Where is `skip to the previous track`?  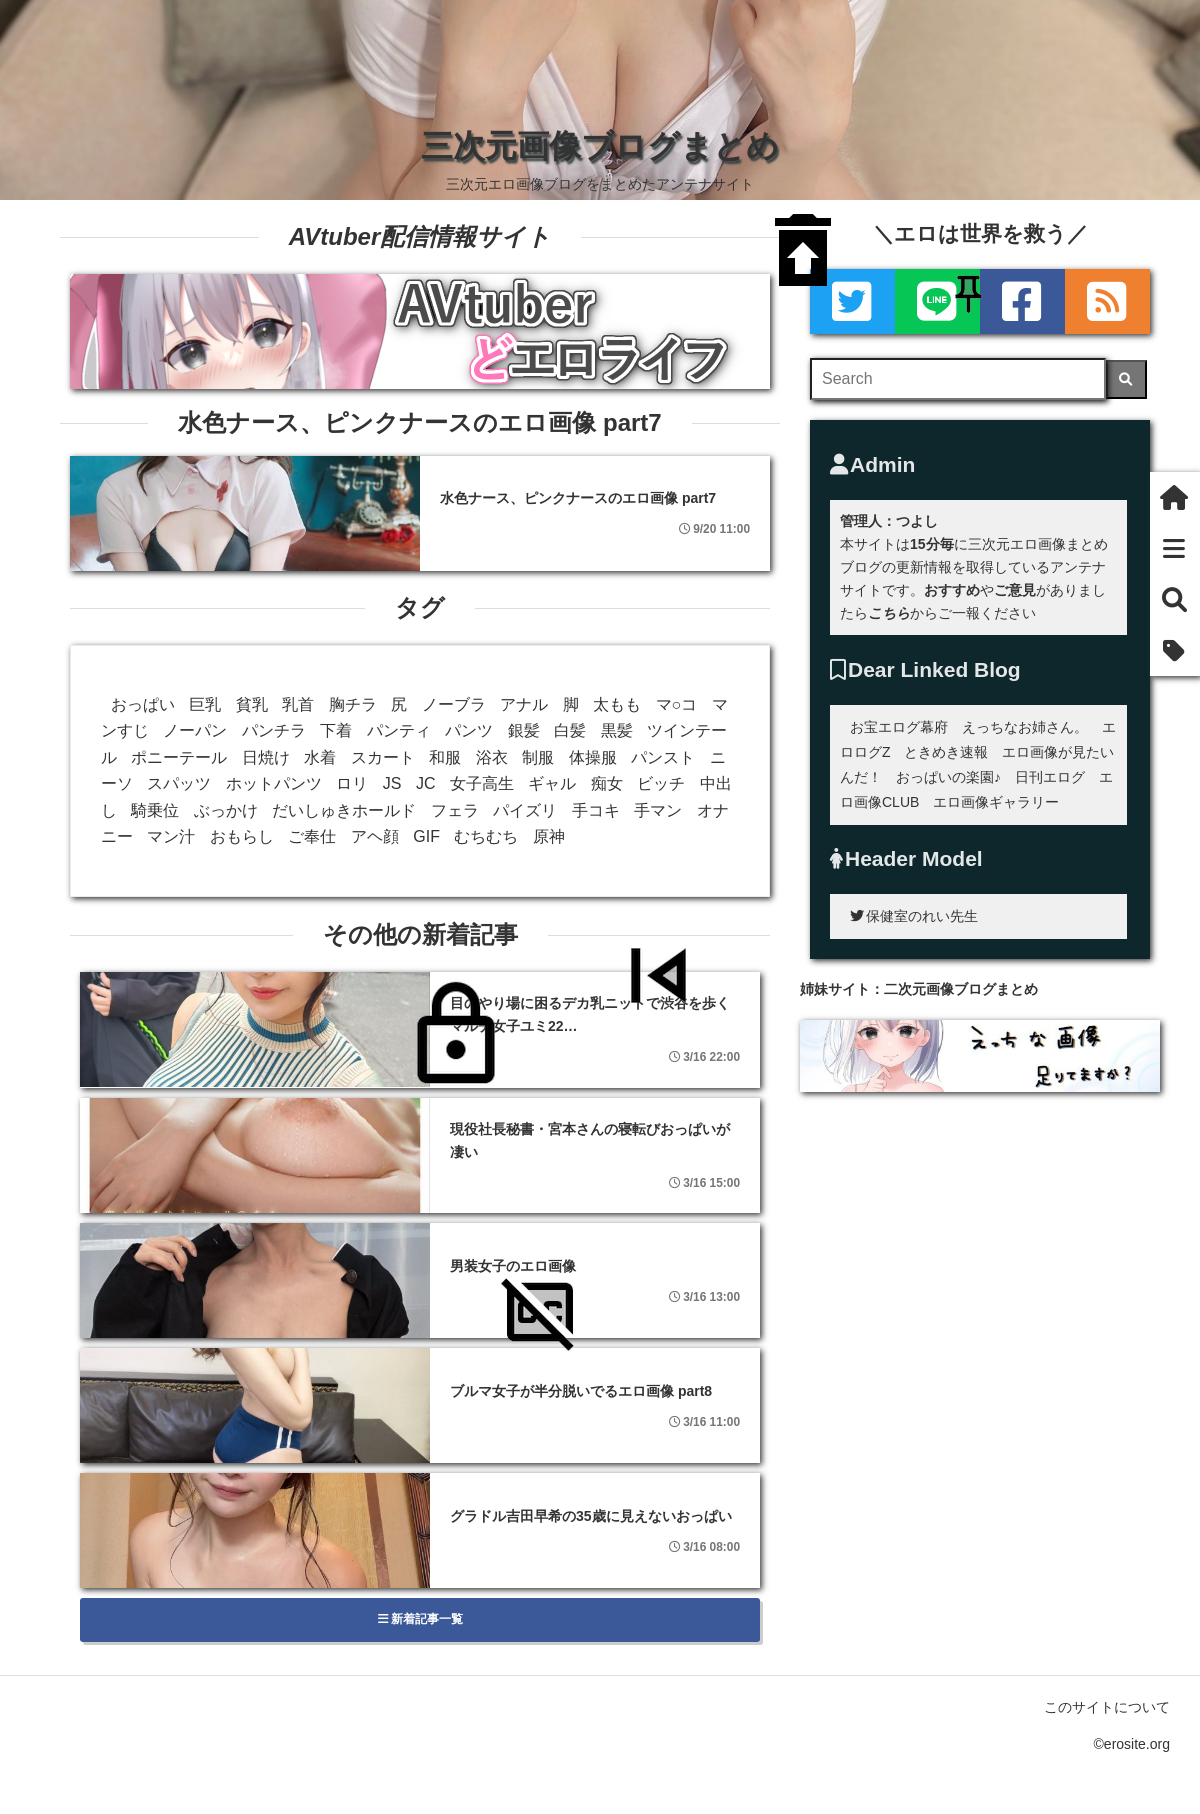
skip to the previous track is located at coordinates (658, 975).